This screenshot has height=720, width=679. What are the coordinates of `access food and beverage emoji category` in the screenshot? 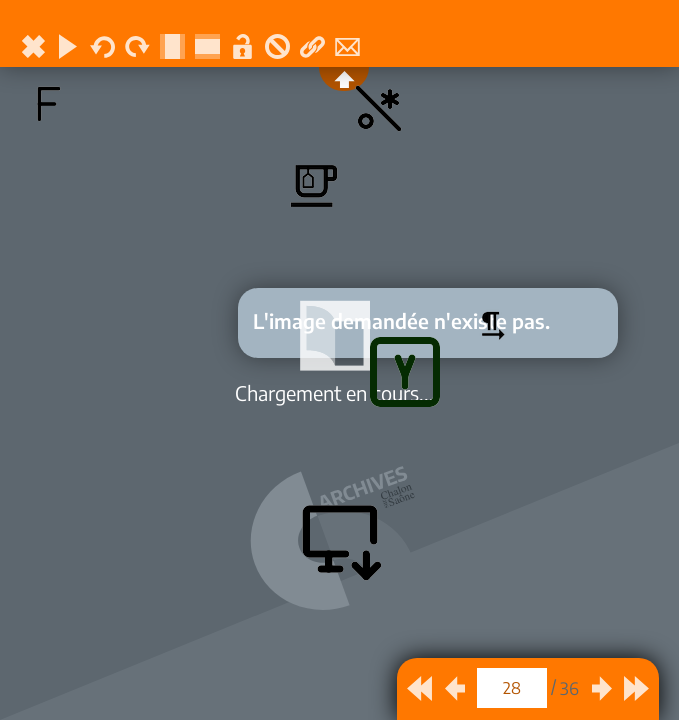 It's located at (314, 186).